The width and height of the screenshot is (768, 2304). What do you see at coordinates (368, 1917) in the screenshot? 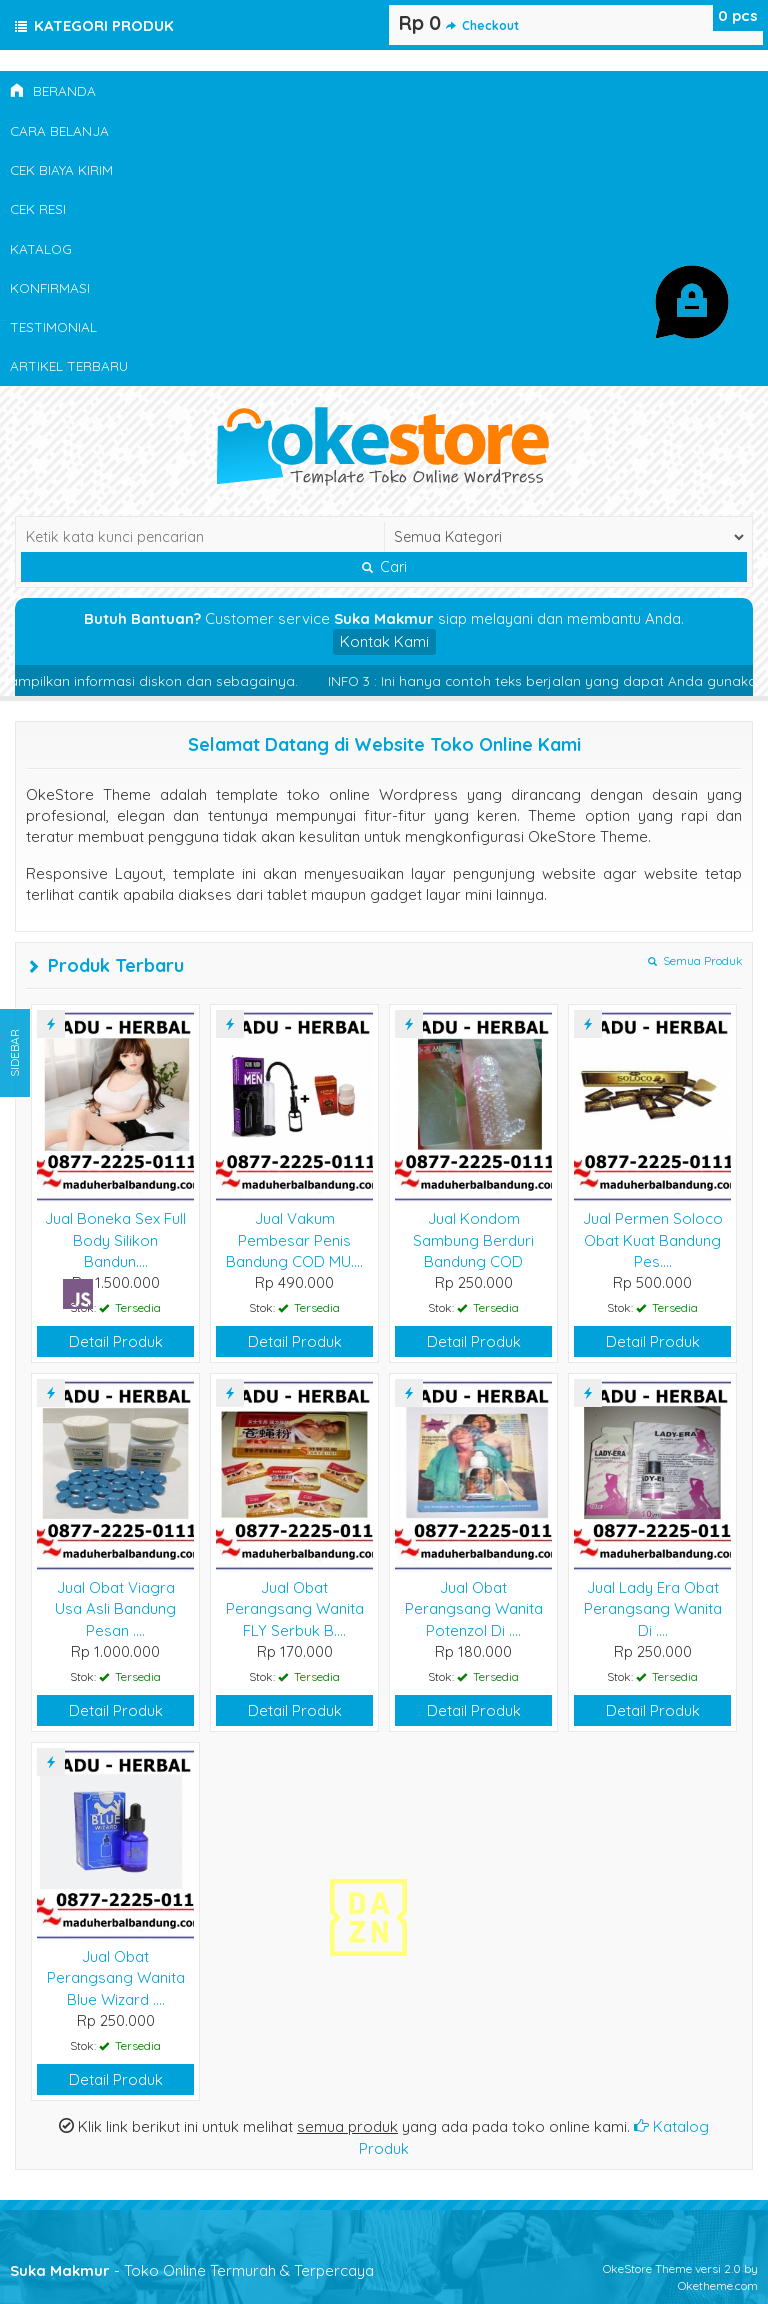
I see `open the DAZN sports streaming app` at bounding box center [368, 1917].